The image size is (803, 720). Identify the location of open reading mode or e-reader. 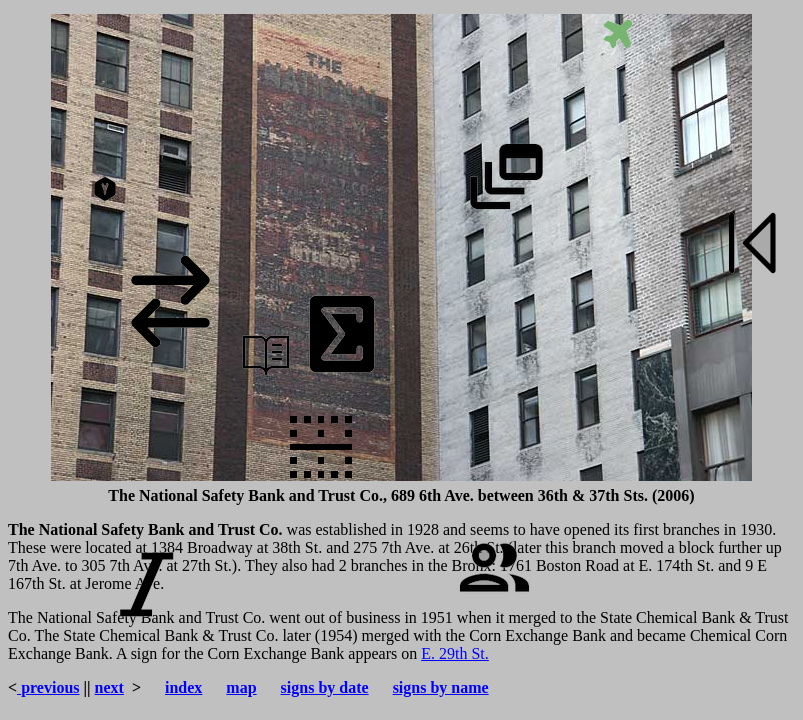
(266, 352).